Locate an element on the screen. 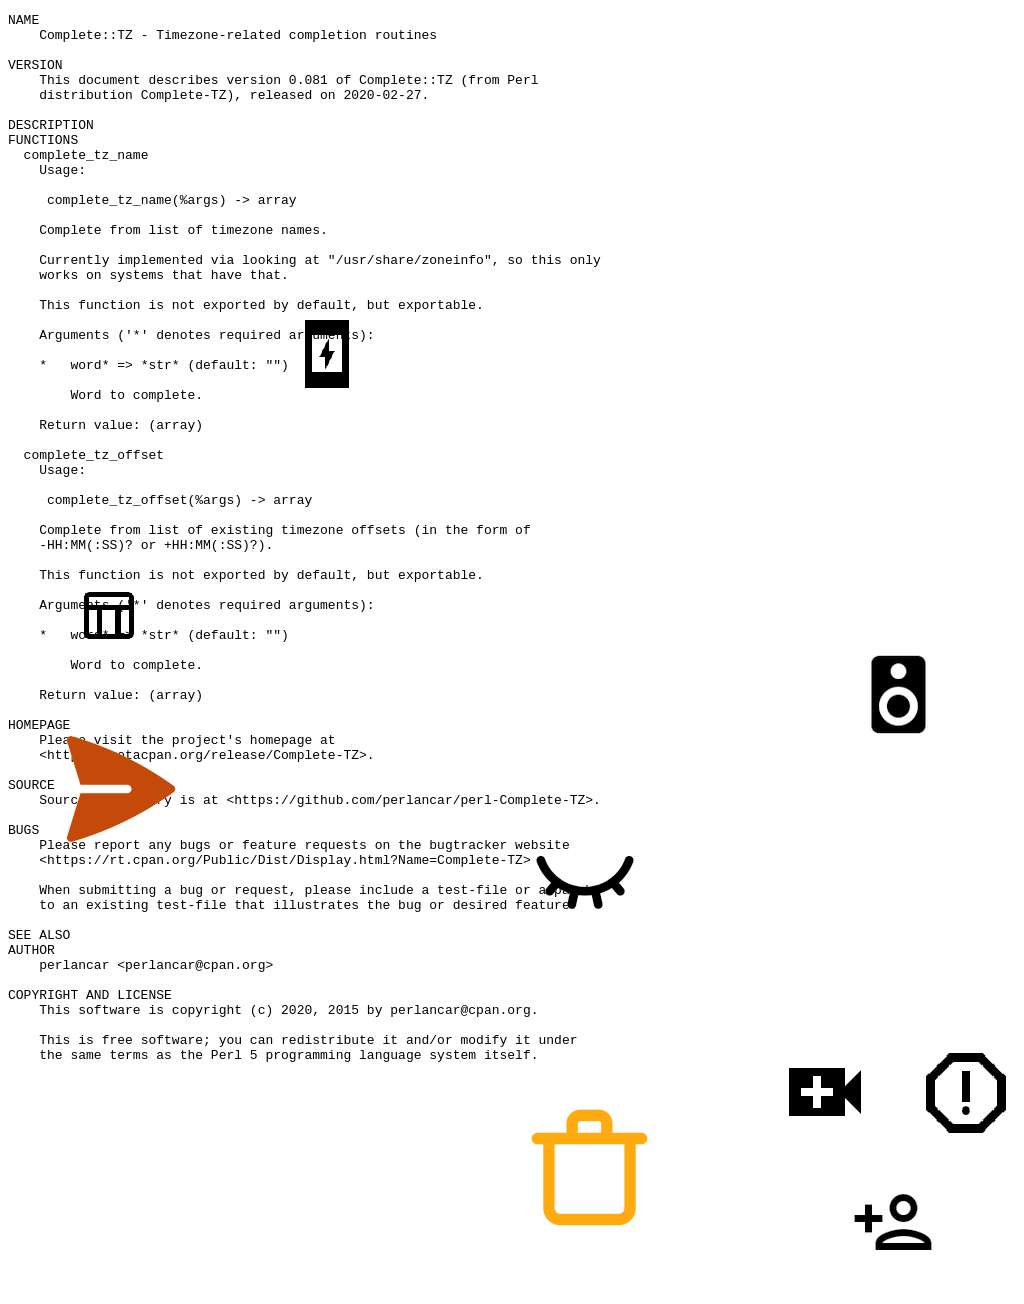 The height and width of the screenshot is (1304, 1024). start a new video call is located at coordinates (825, 1092).